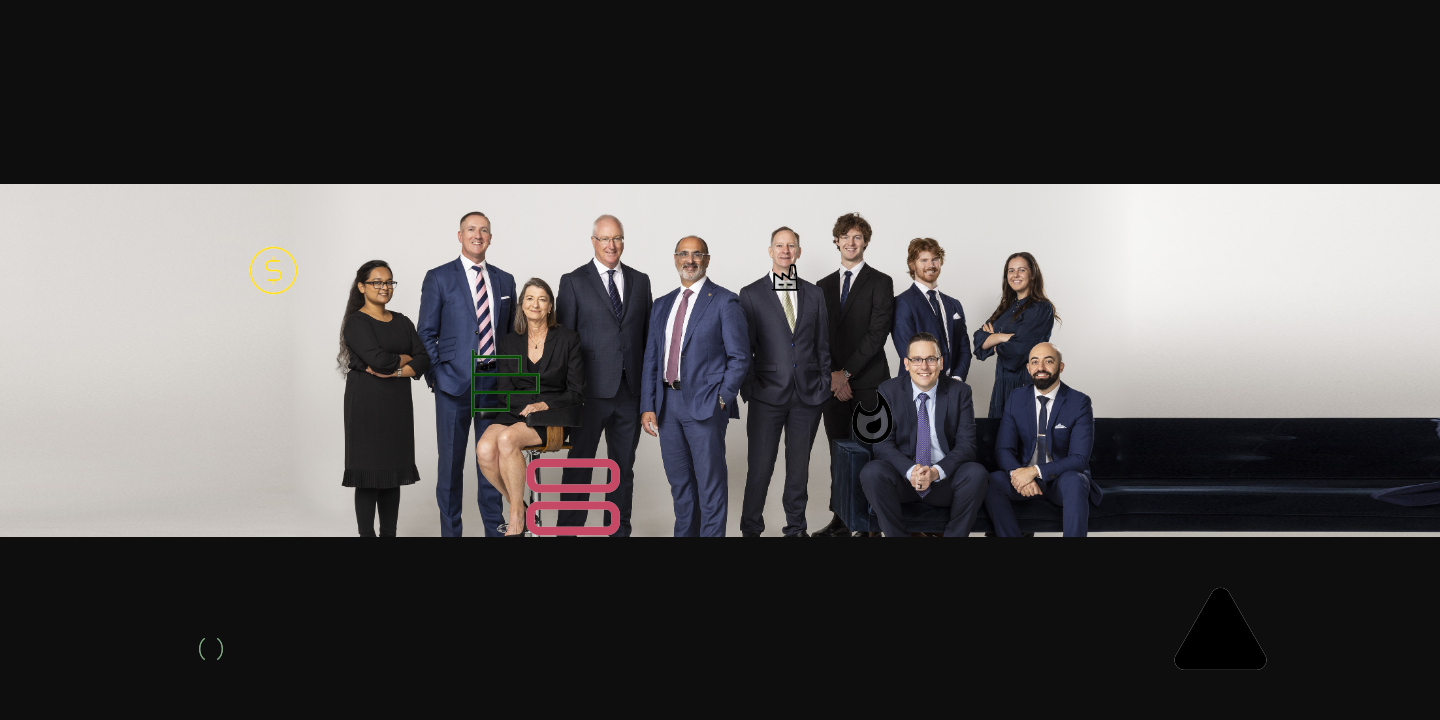 This screenshot has height=720, width=1440. What do you see at coordinates (1220, 630) in the screenshot?
I see `indicates a warning or alert status` at bounding box center [1220, 630].